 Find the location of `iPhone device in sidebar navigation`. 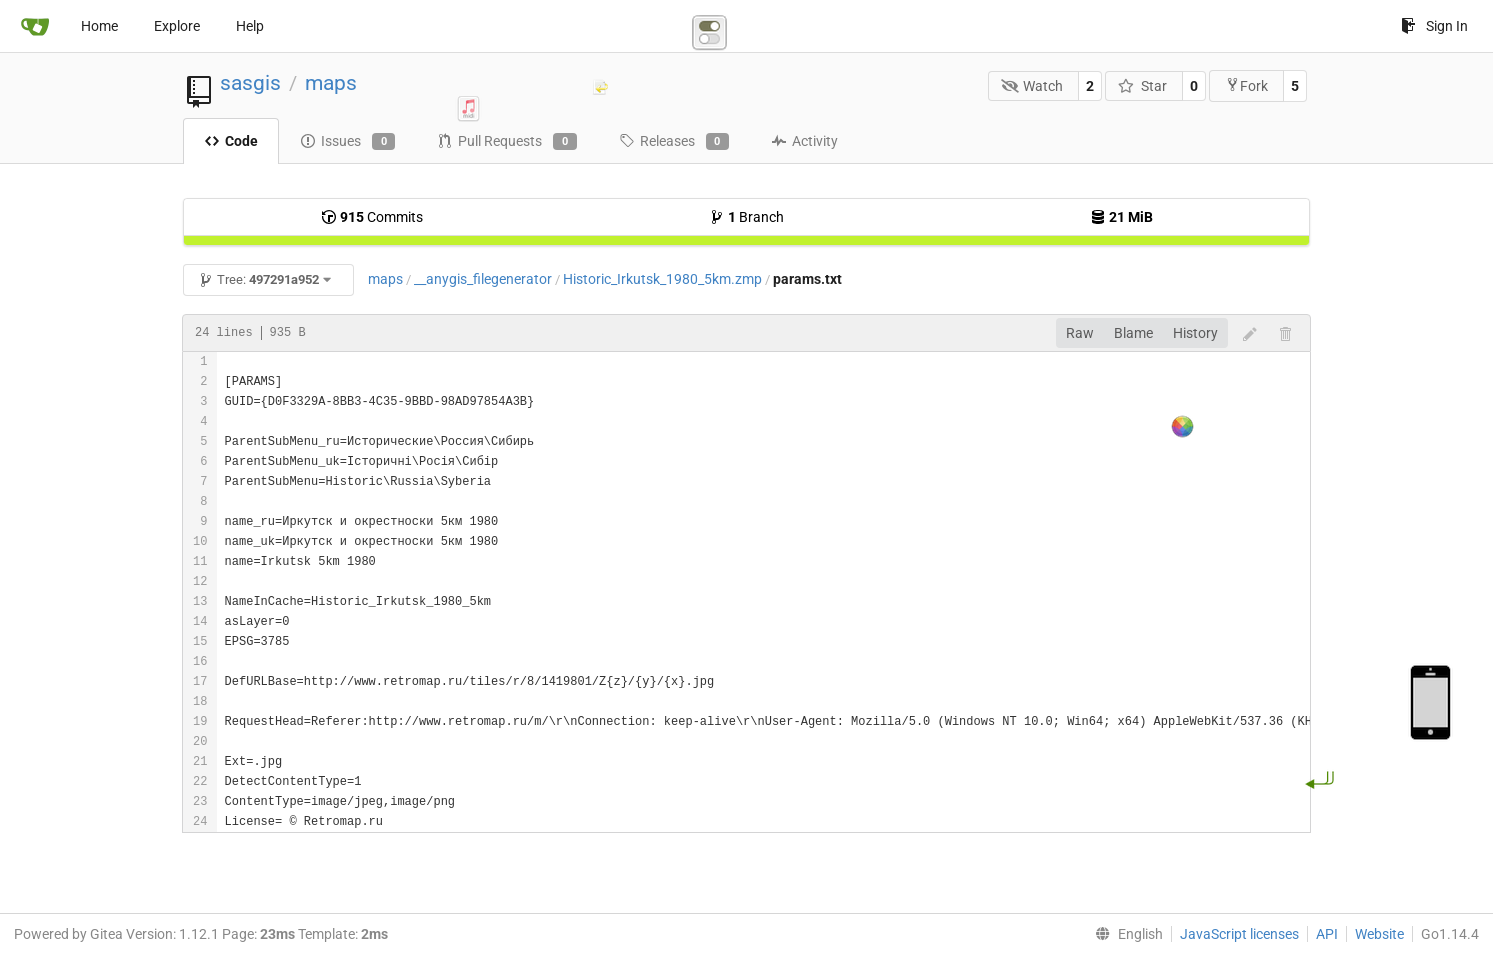

iPhone device in sidebar navigation is located at coordinates (1430, 702).